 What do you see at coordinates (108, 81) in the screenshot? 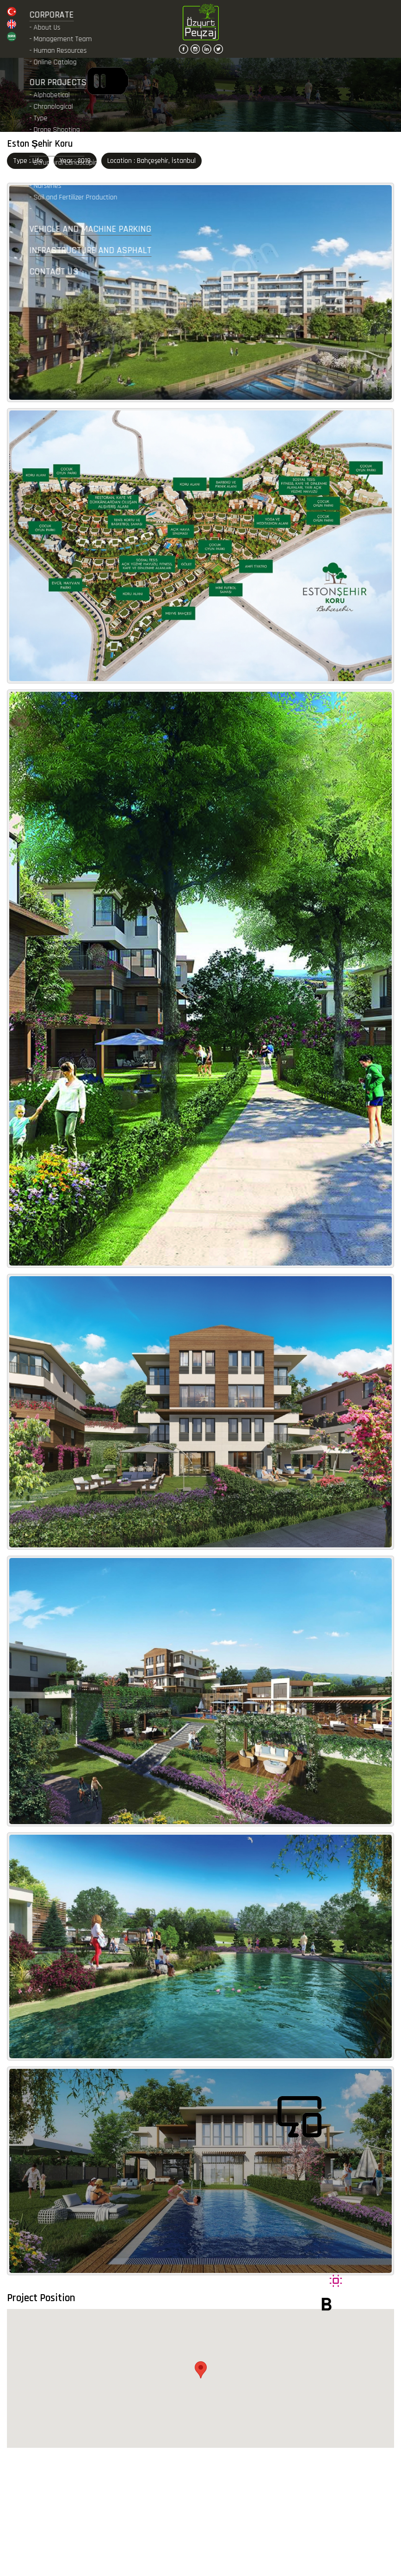
I see `indicates battery level at approximately 50% charge` at bounding box center [108, 81].